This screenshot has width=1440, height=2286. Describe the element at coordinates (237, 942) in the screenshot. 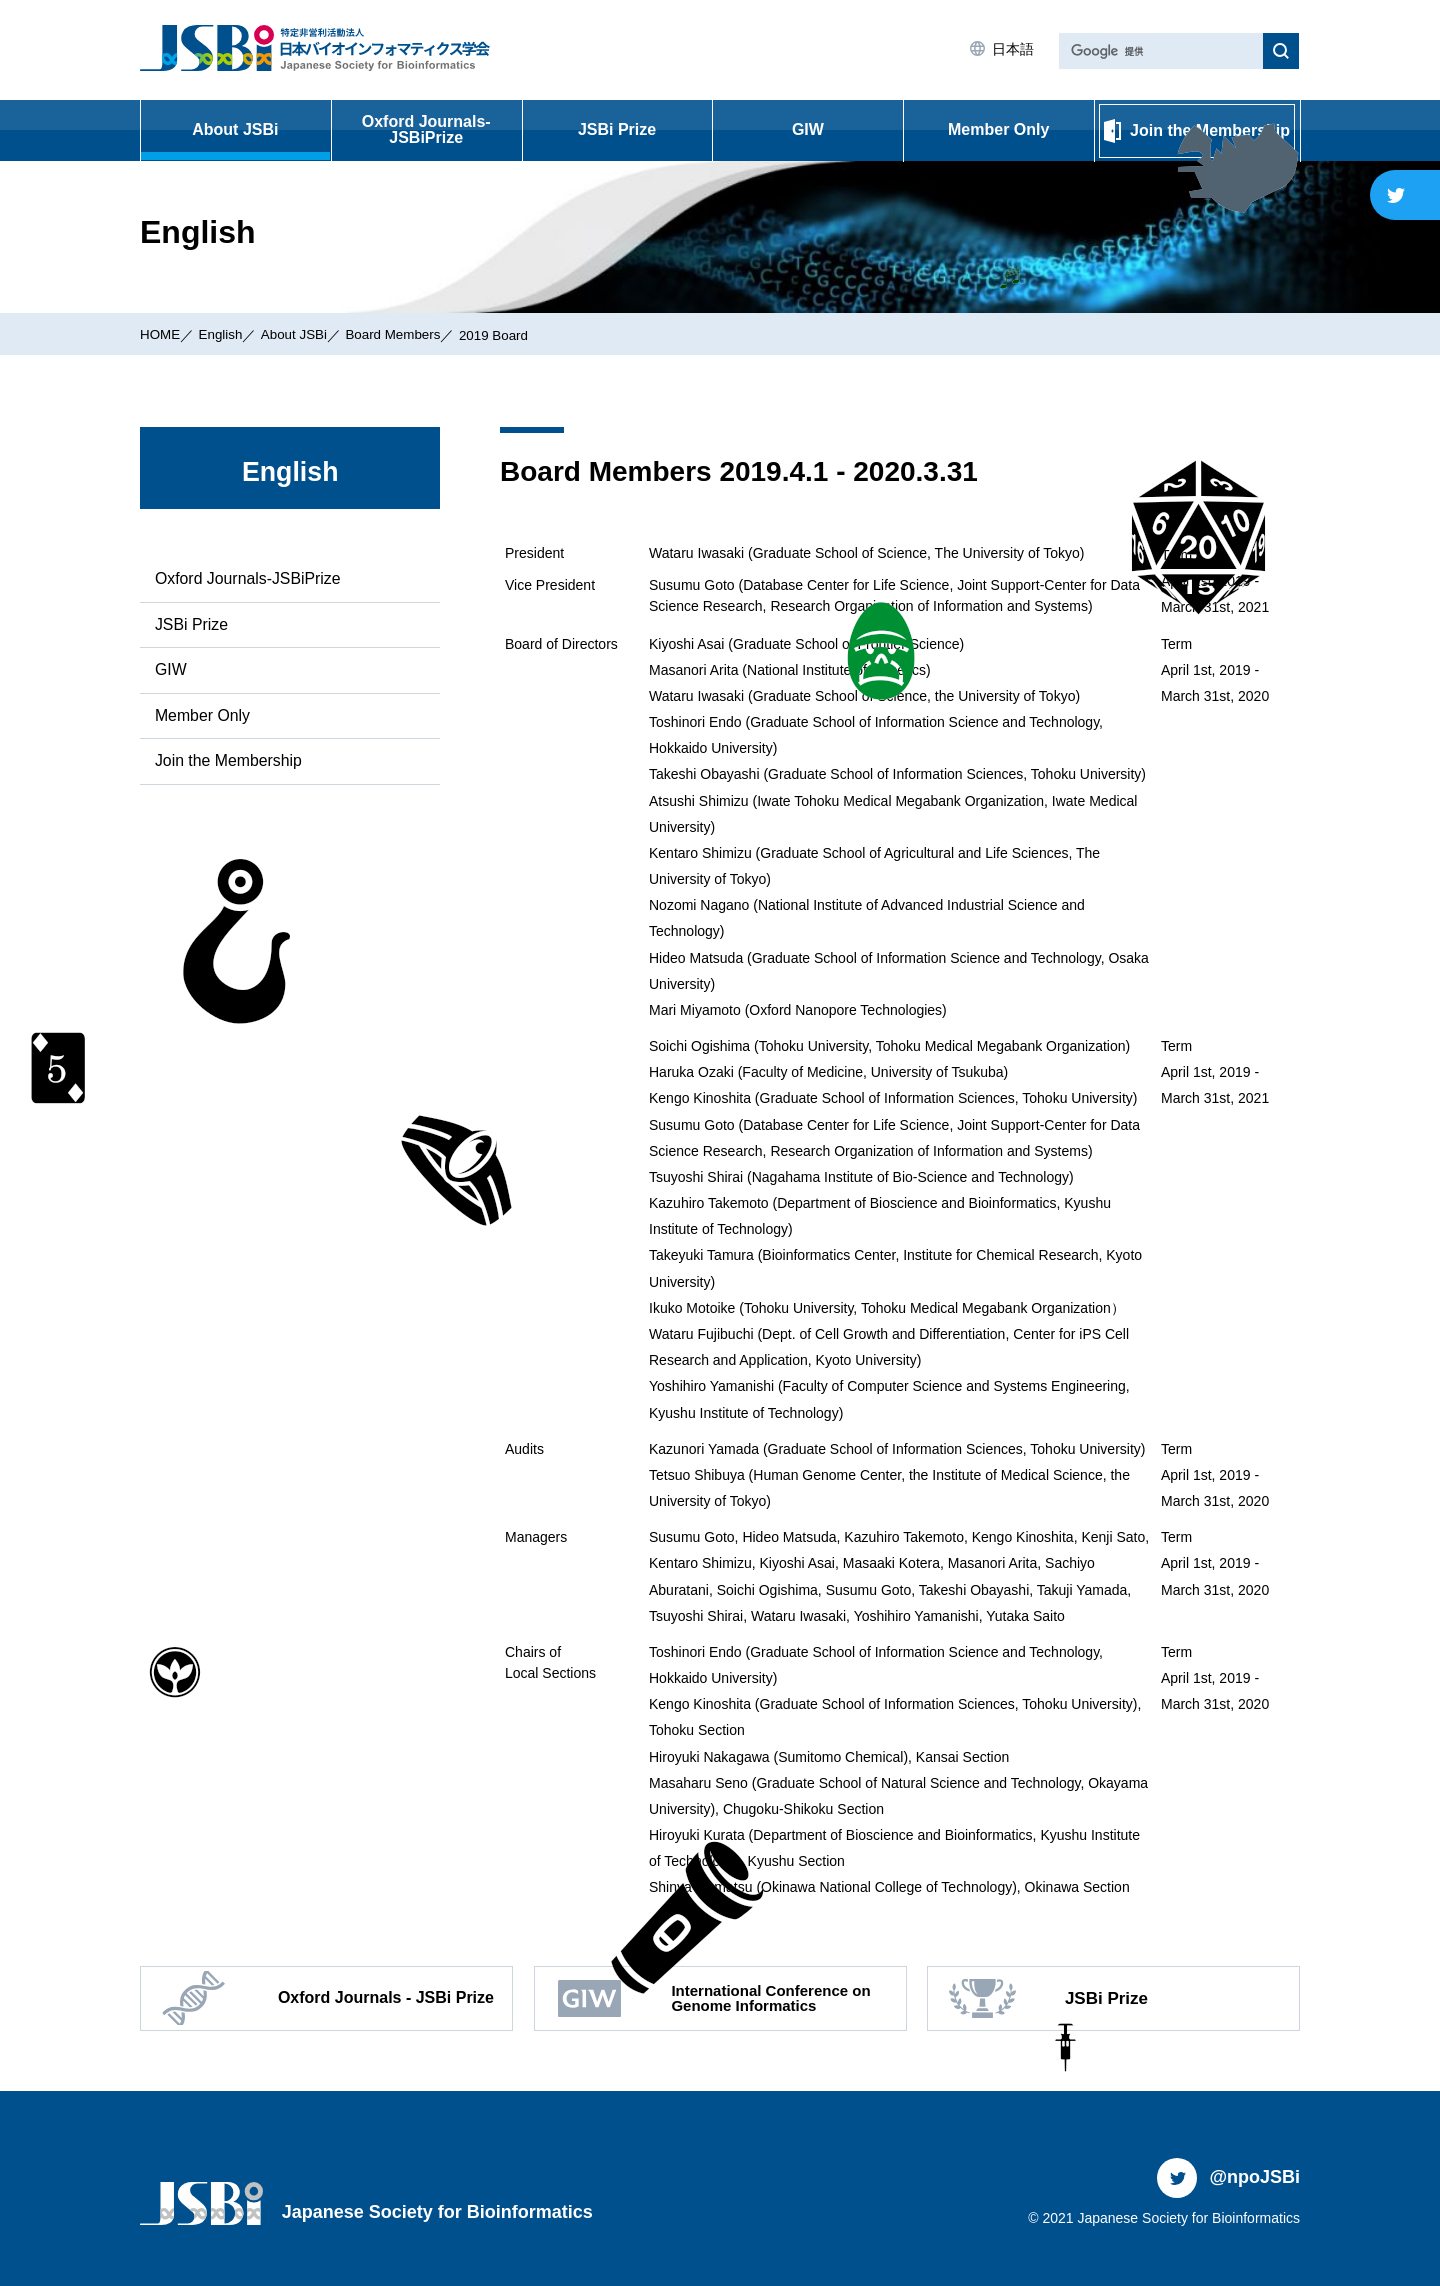

I see `fishing or hook-related game mechanic` at that location.